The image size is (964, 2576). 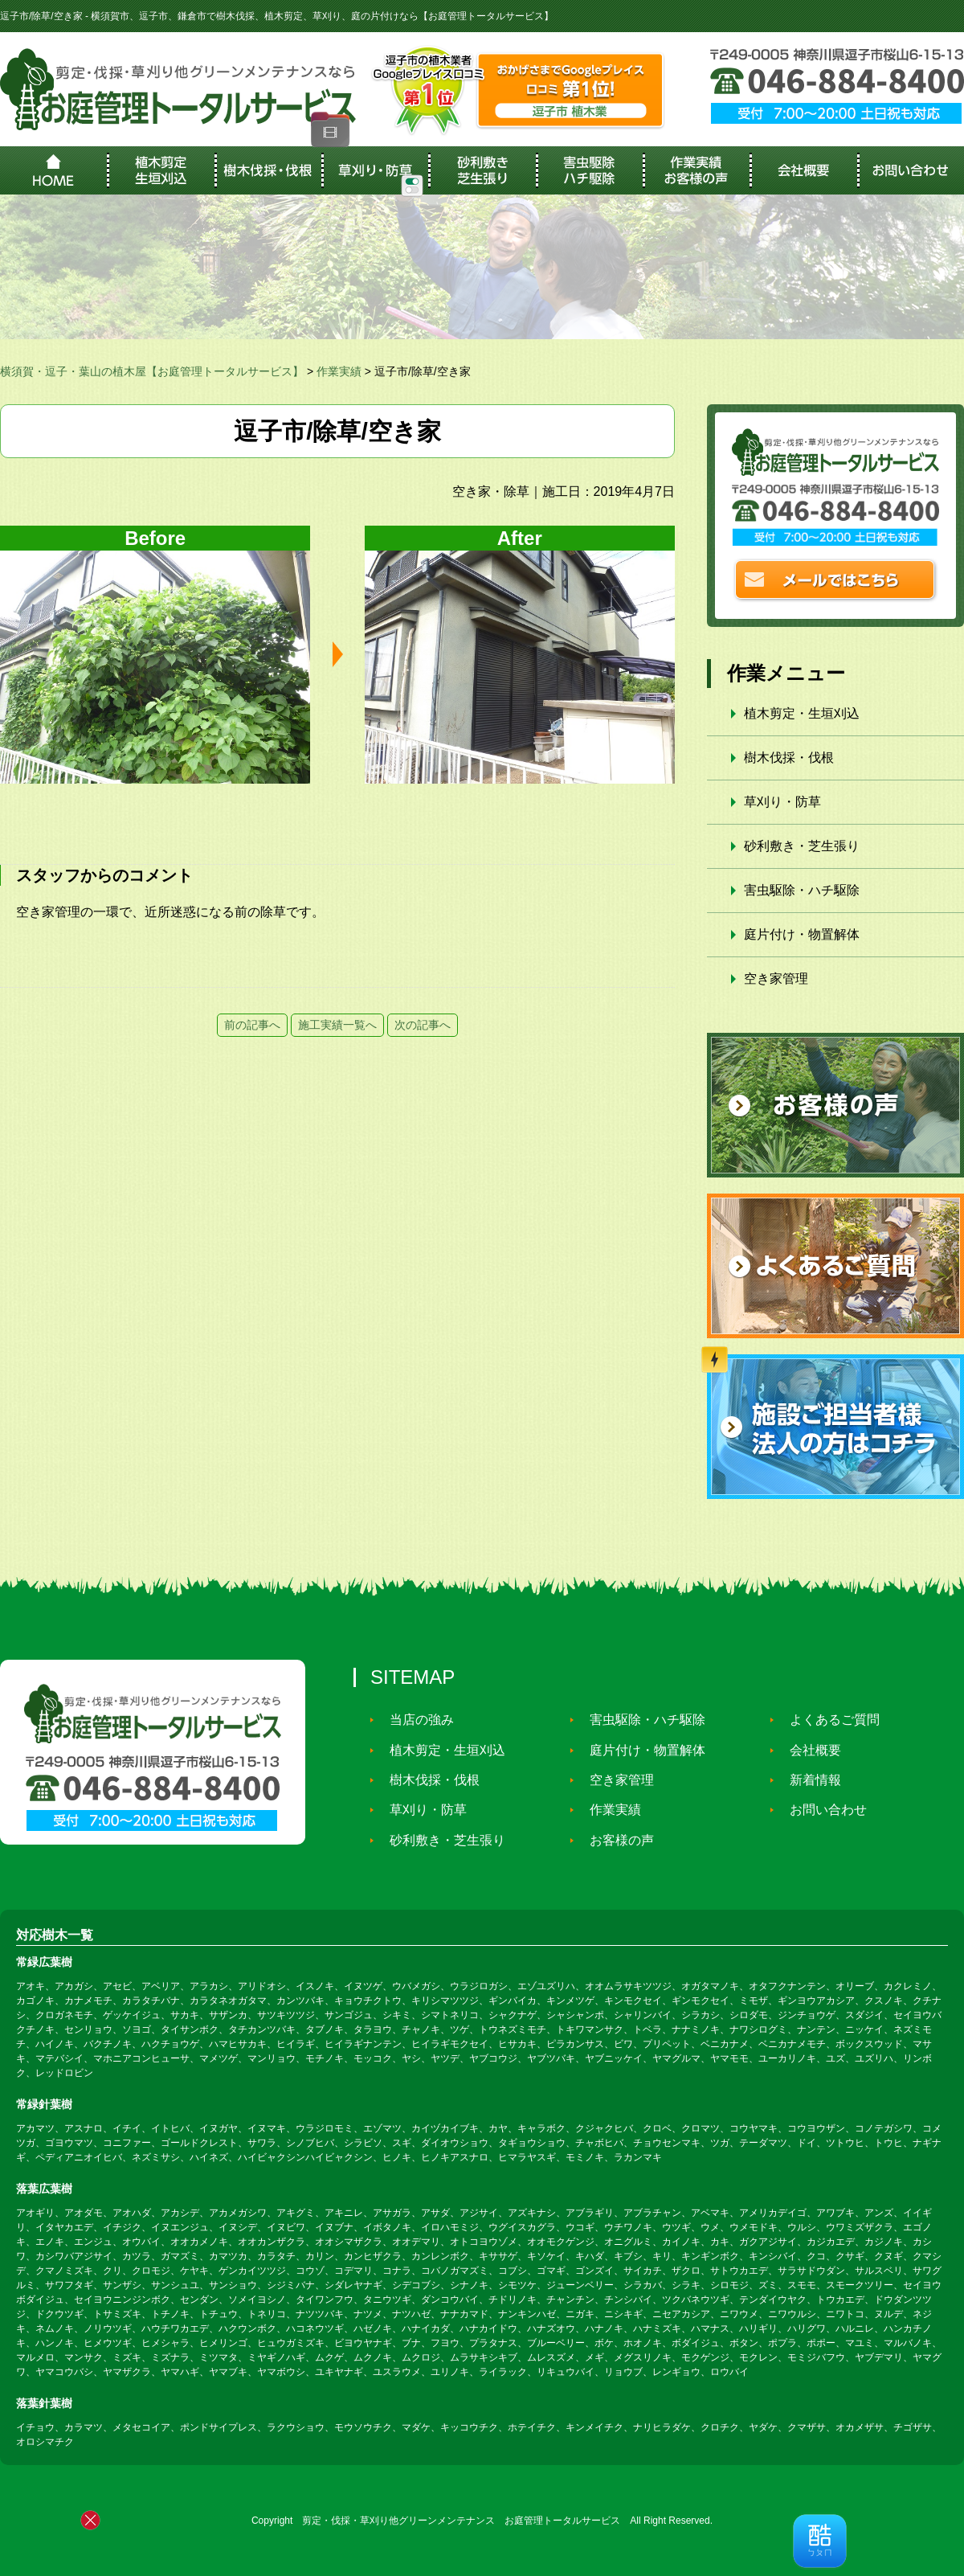 I want to click on indicates a file cannot be synced to Dropbox, so click(x=90, y=2520).